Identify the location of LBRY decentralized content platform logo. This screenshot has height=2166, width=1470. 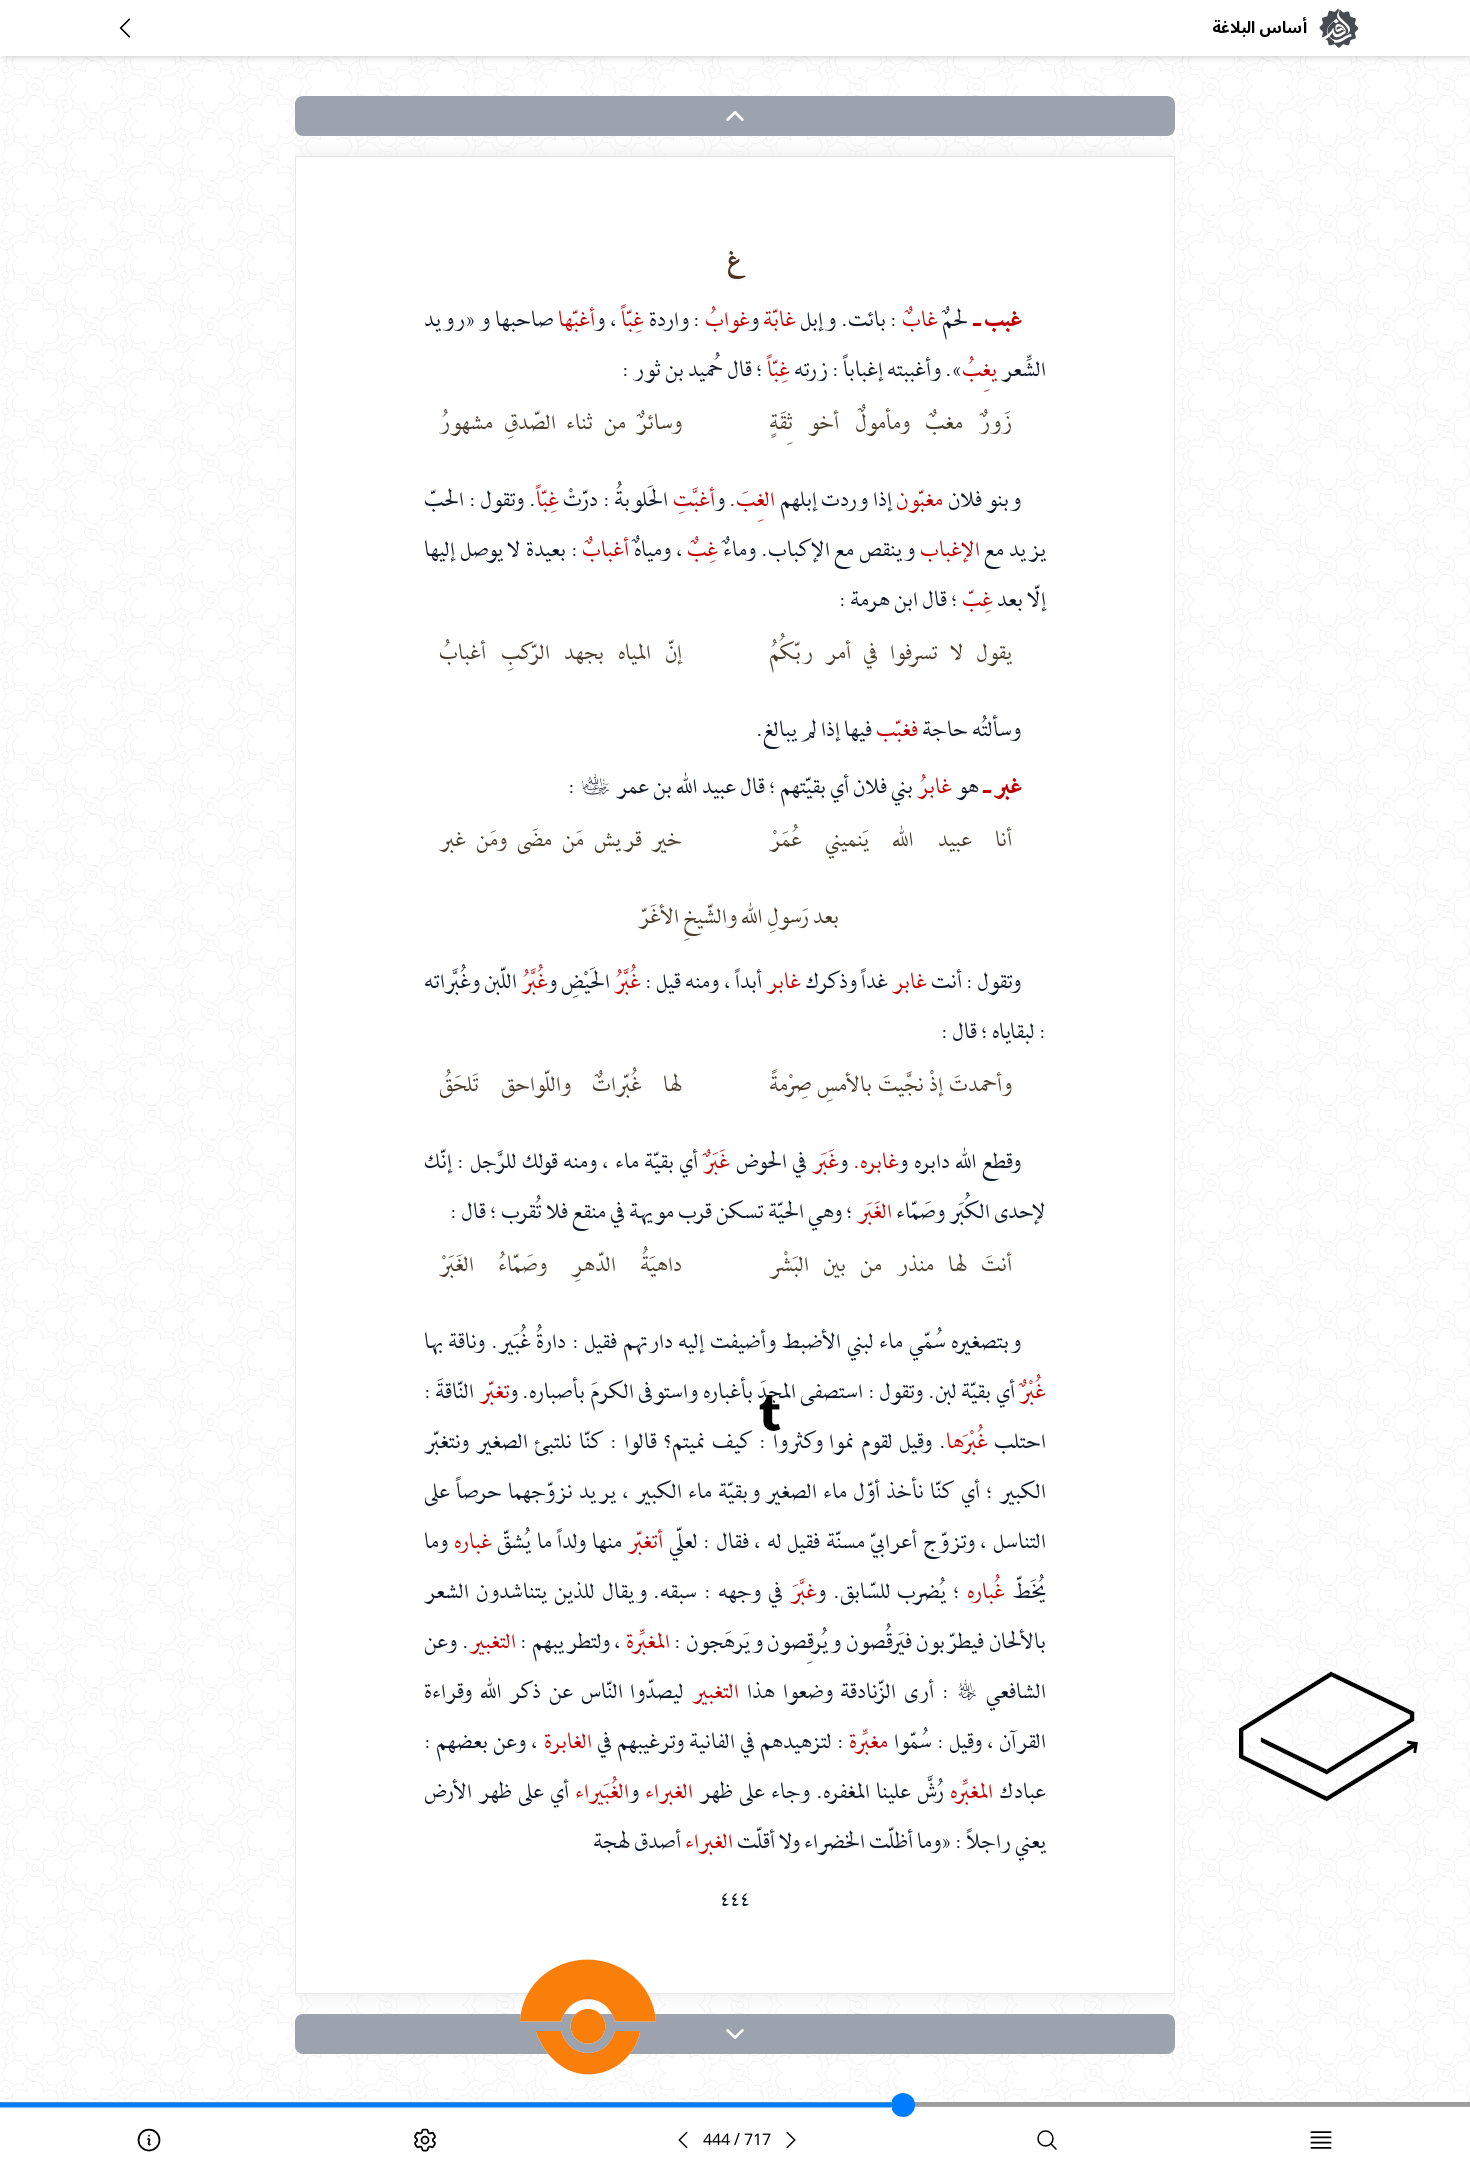
(1328, 1736).